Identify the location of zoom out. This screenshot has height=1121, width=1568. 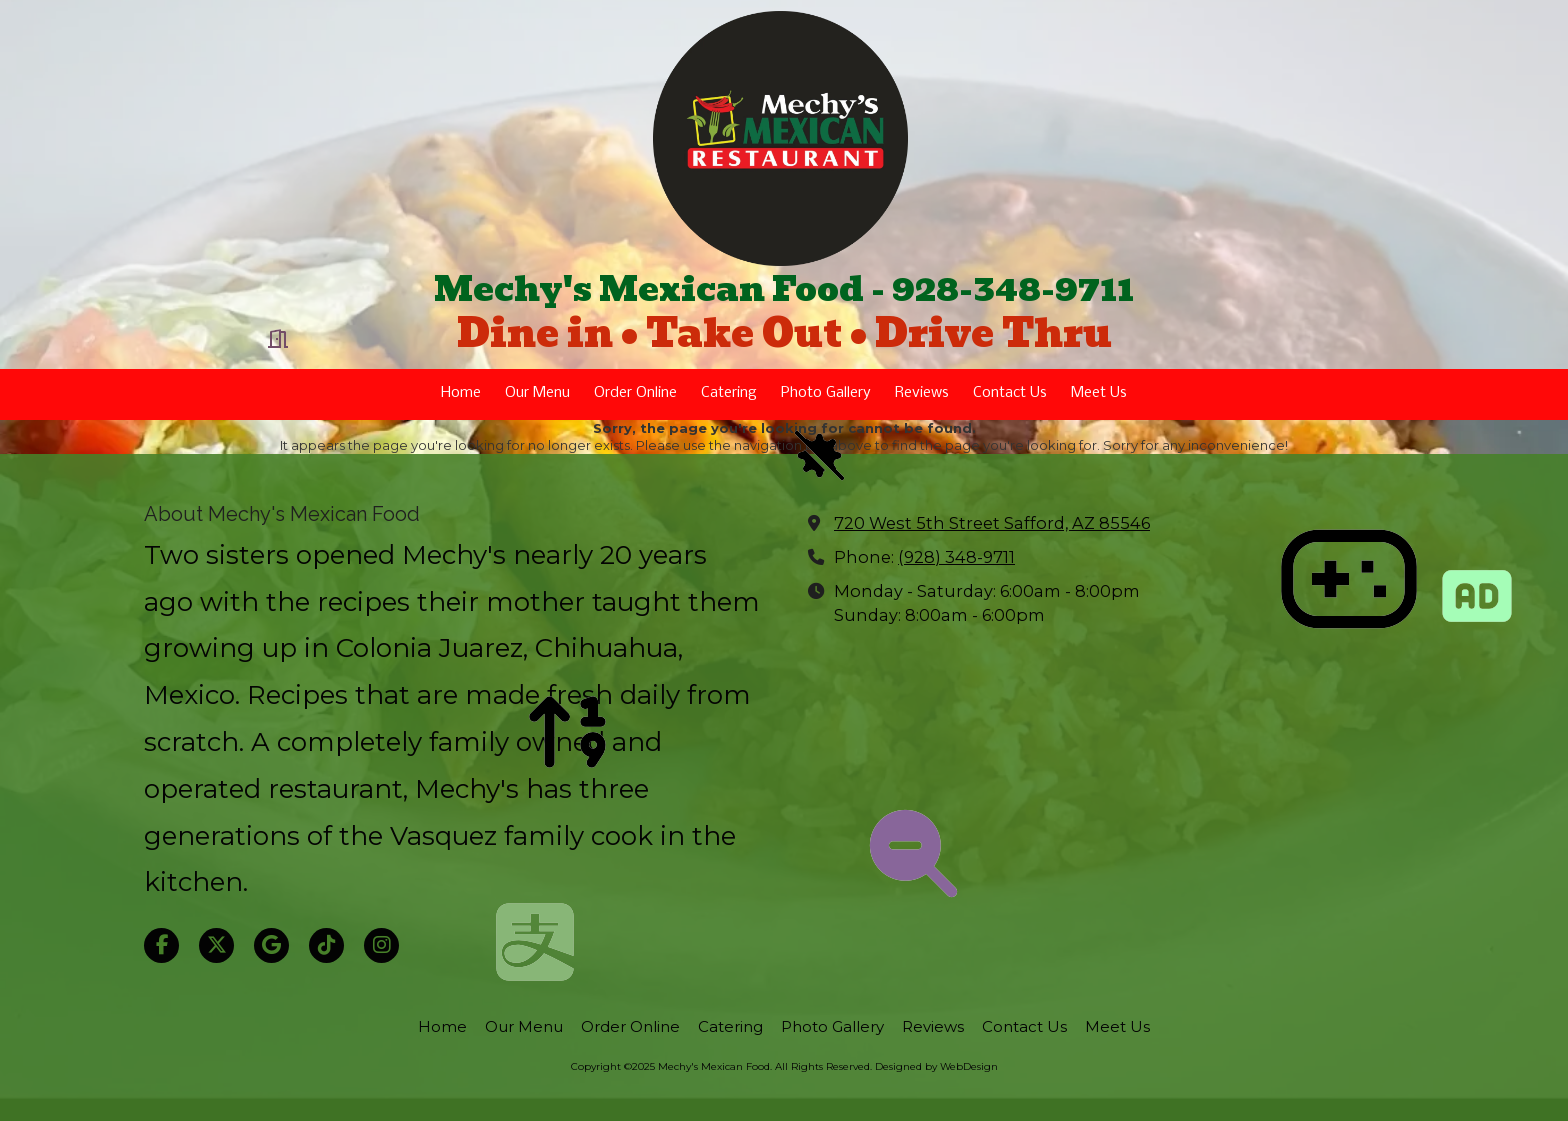
(913, 853).